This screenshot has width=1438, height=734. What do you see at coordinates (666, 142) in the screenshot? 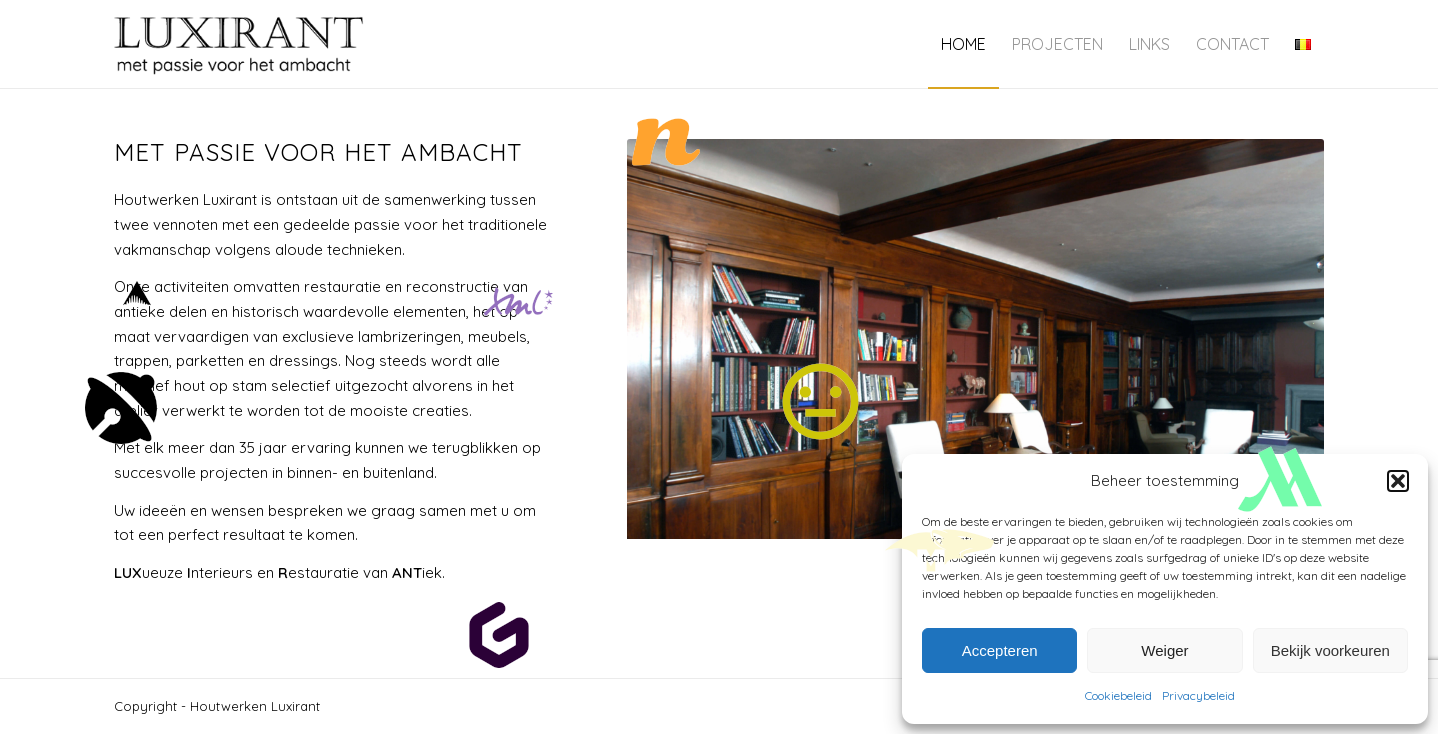
I see `notist app logo` at bounding box center [666, 142].